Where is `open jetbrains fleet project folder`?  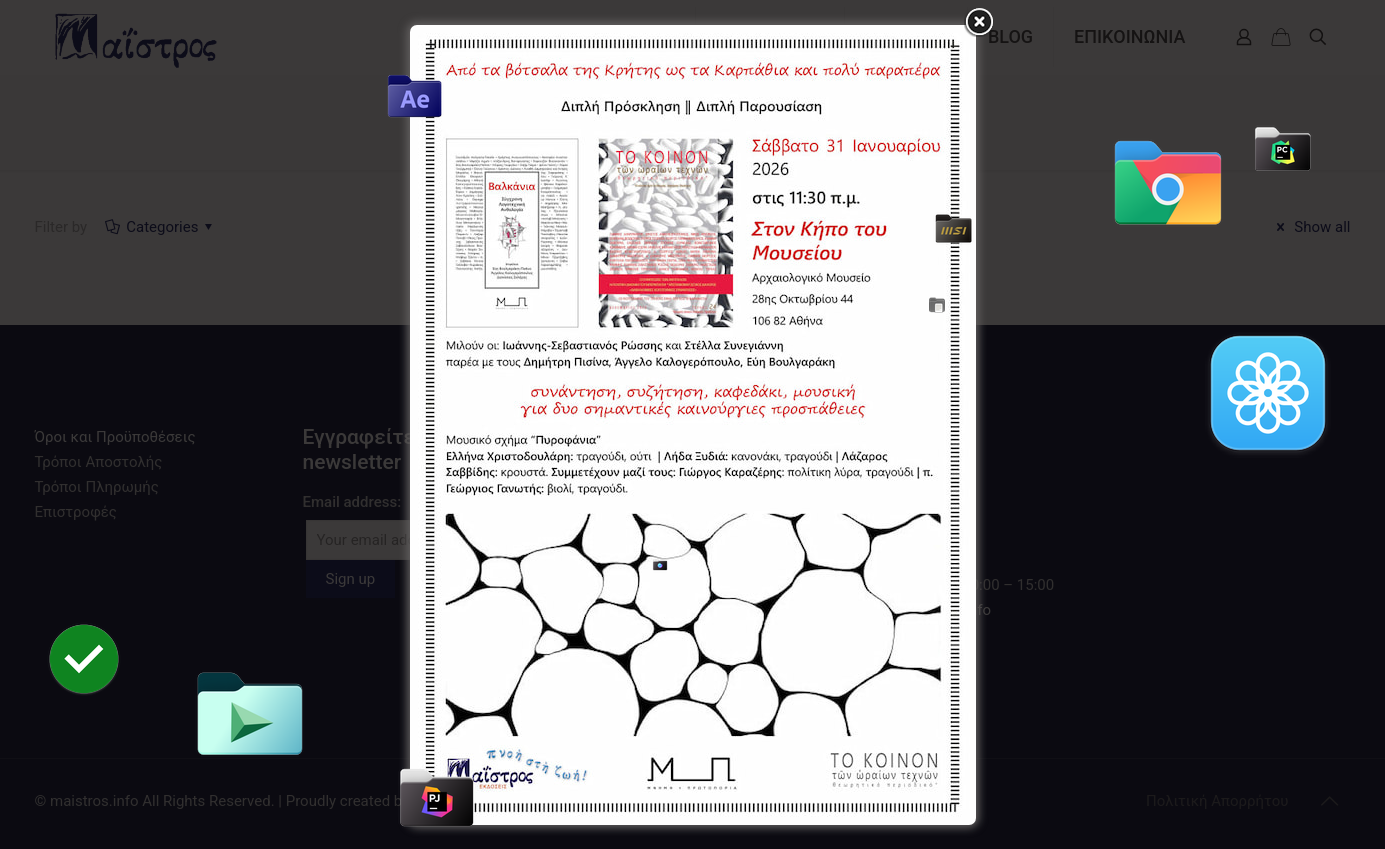
open jetbrains fleet project folder is located at coordinates (660, 565).